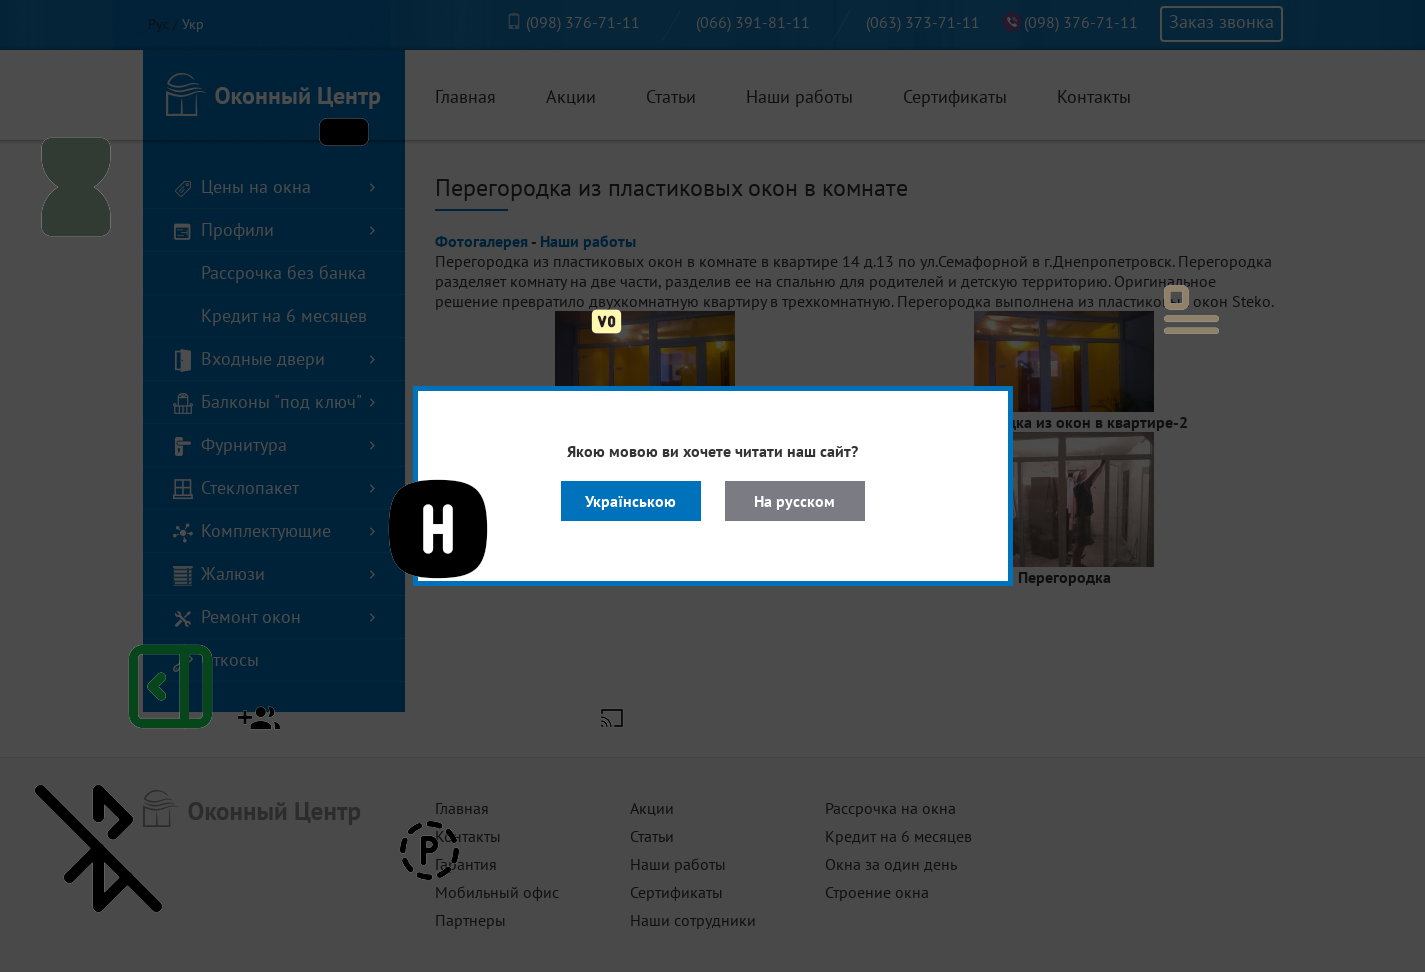 The image size is (1425, 972). I want to click on indicates parking location or zone, so click(429, 850).